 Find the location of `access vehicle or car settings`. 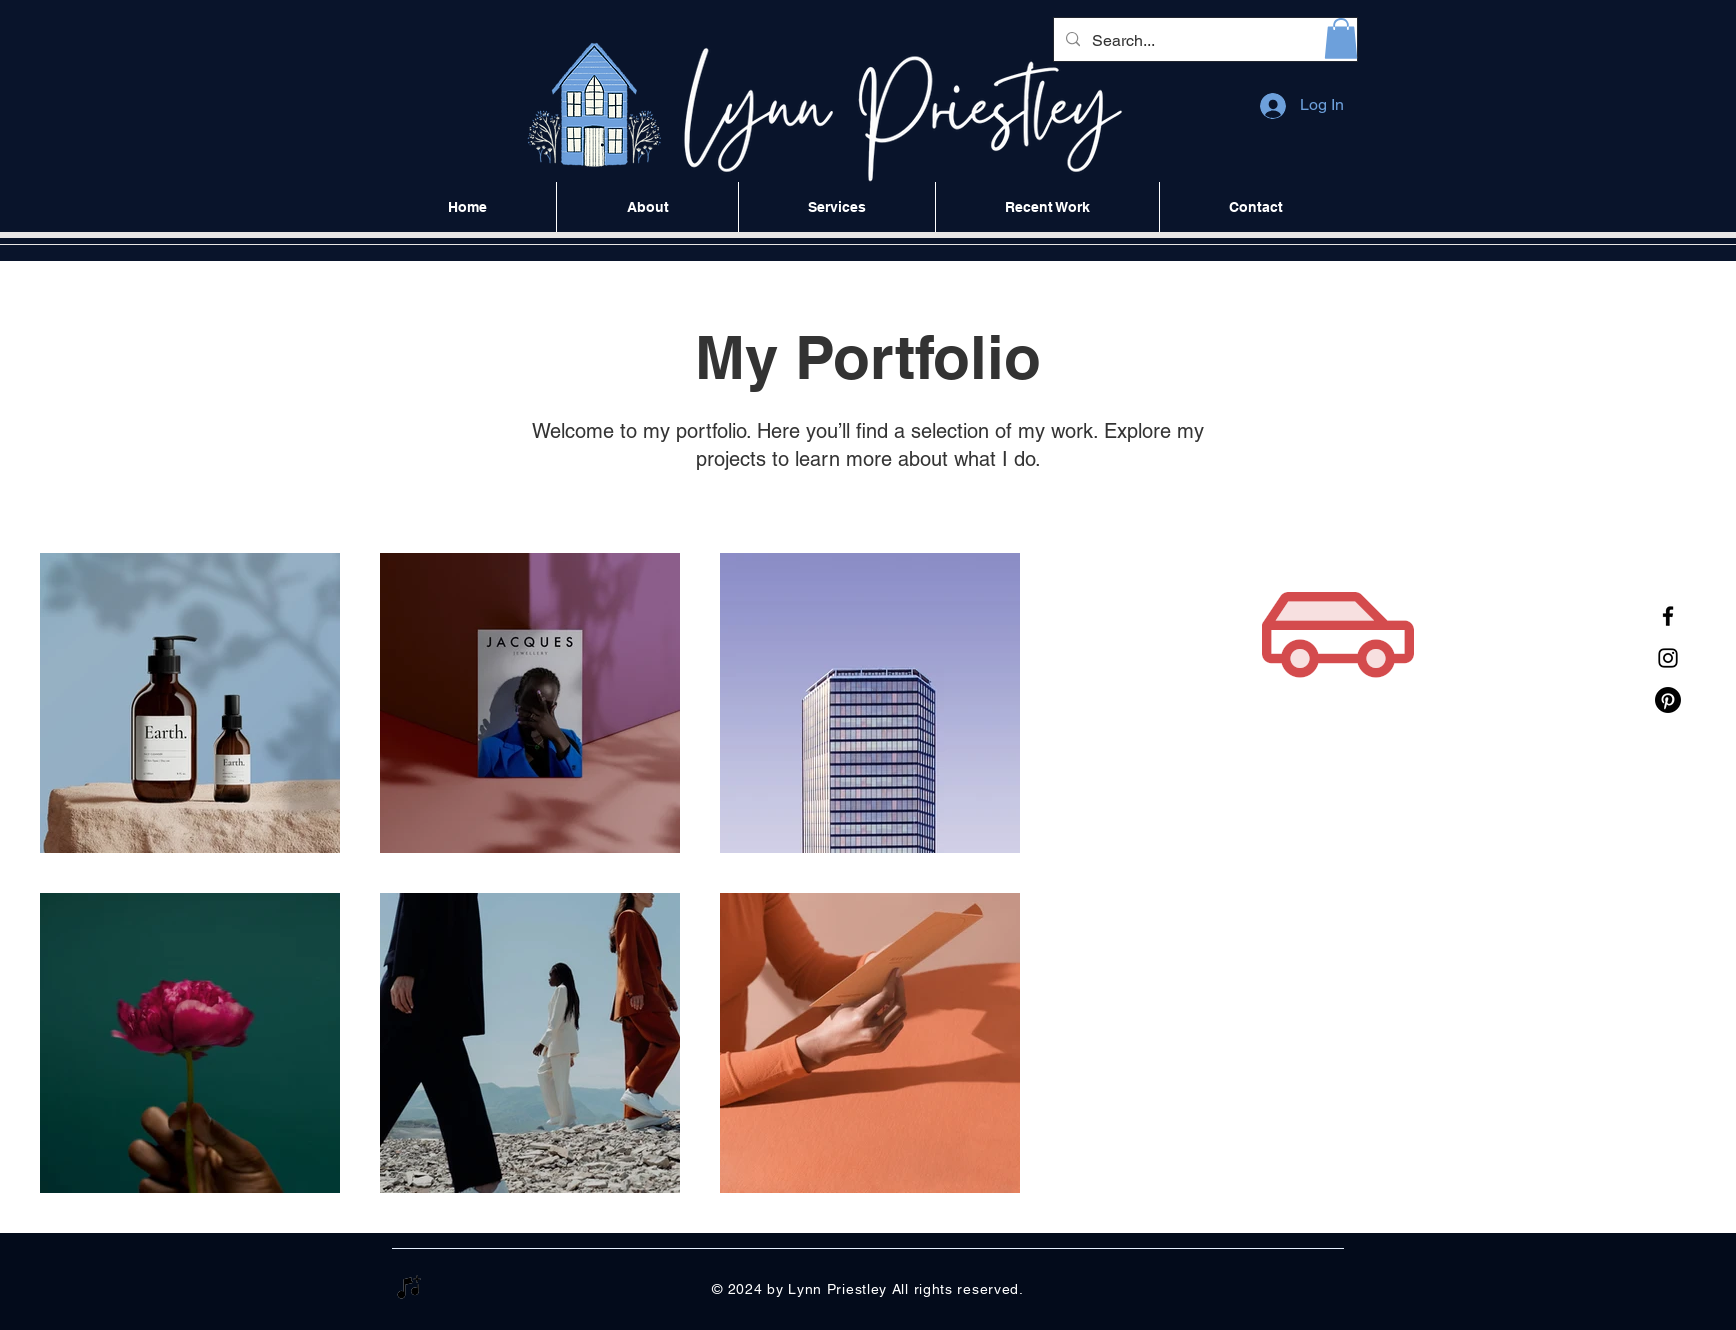

access vehicle or car settings is located at coordinates (1338, 630).